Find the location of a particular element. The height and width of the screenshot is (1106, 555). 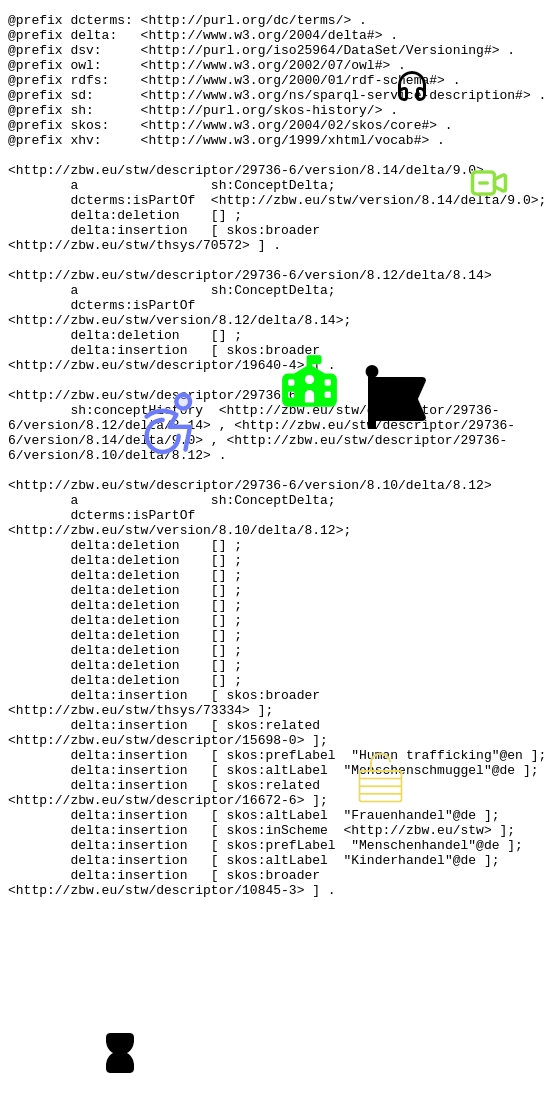

unlocked or unsecured state is located at coordinates (380, 780).